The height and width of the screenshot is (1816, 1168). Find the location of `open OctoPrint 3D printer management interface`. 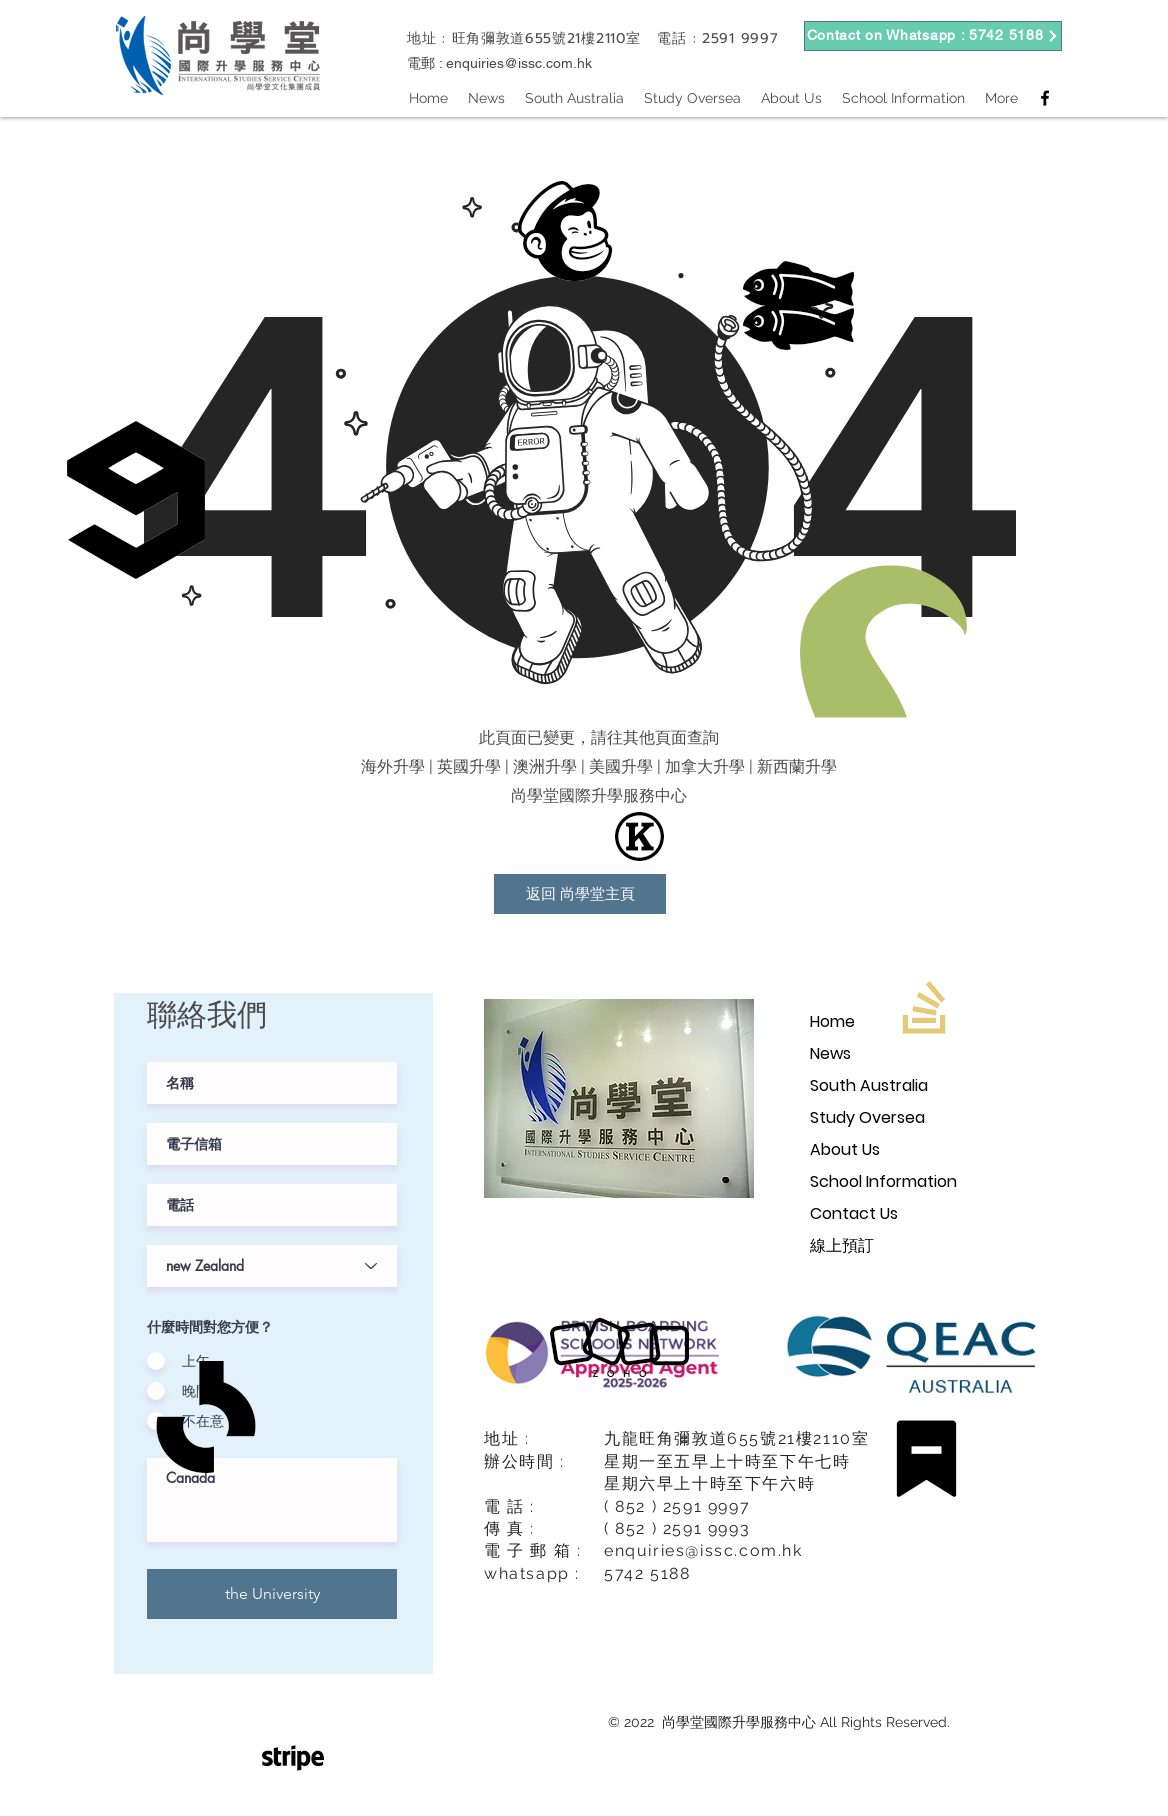

open OctoPrint 3D printer management interface is located at coordinates (883, 641).